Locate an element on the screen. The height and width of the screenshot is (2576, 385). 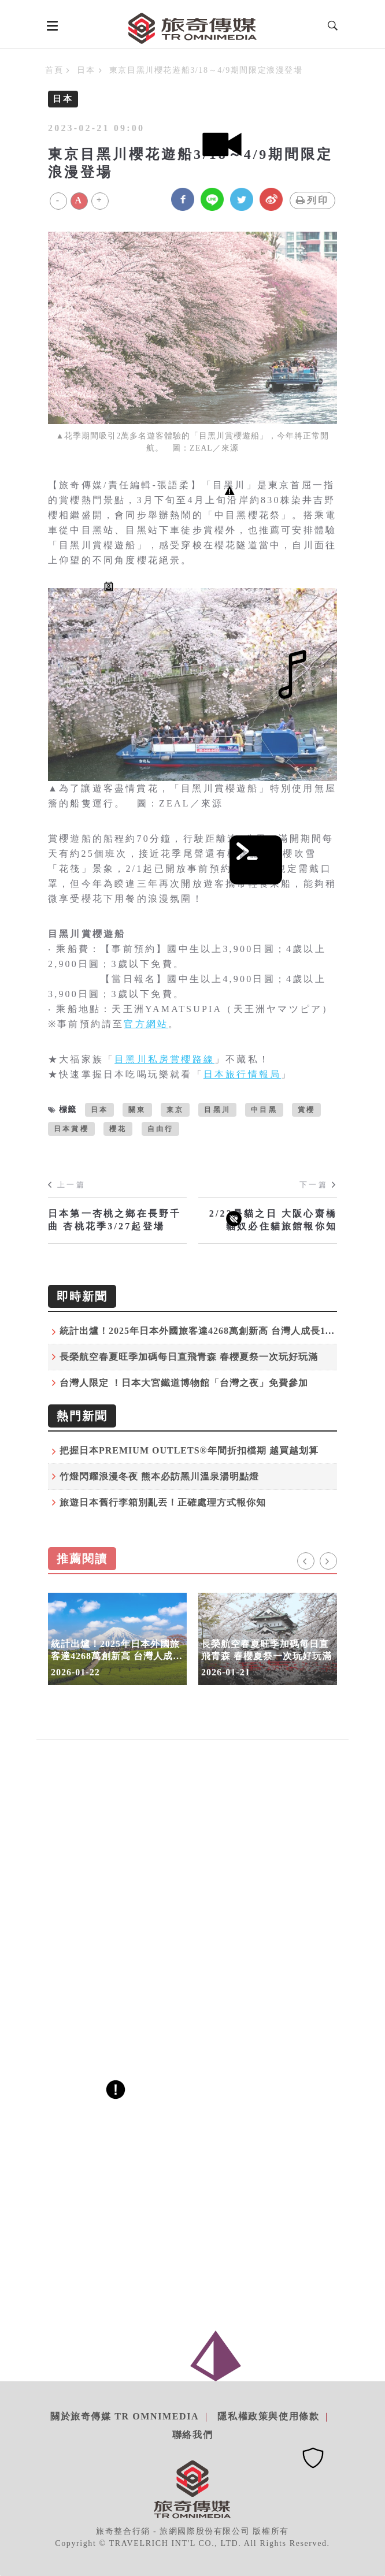
indicates a warning or error state is located at coordinates (116, 2090).